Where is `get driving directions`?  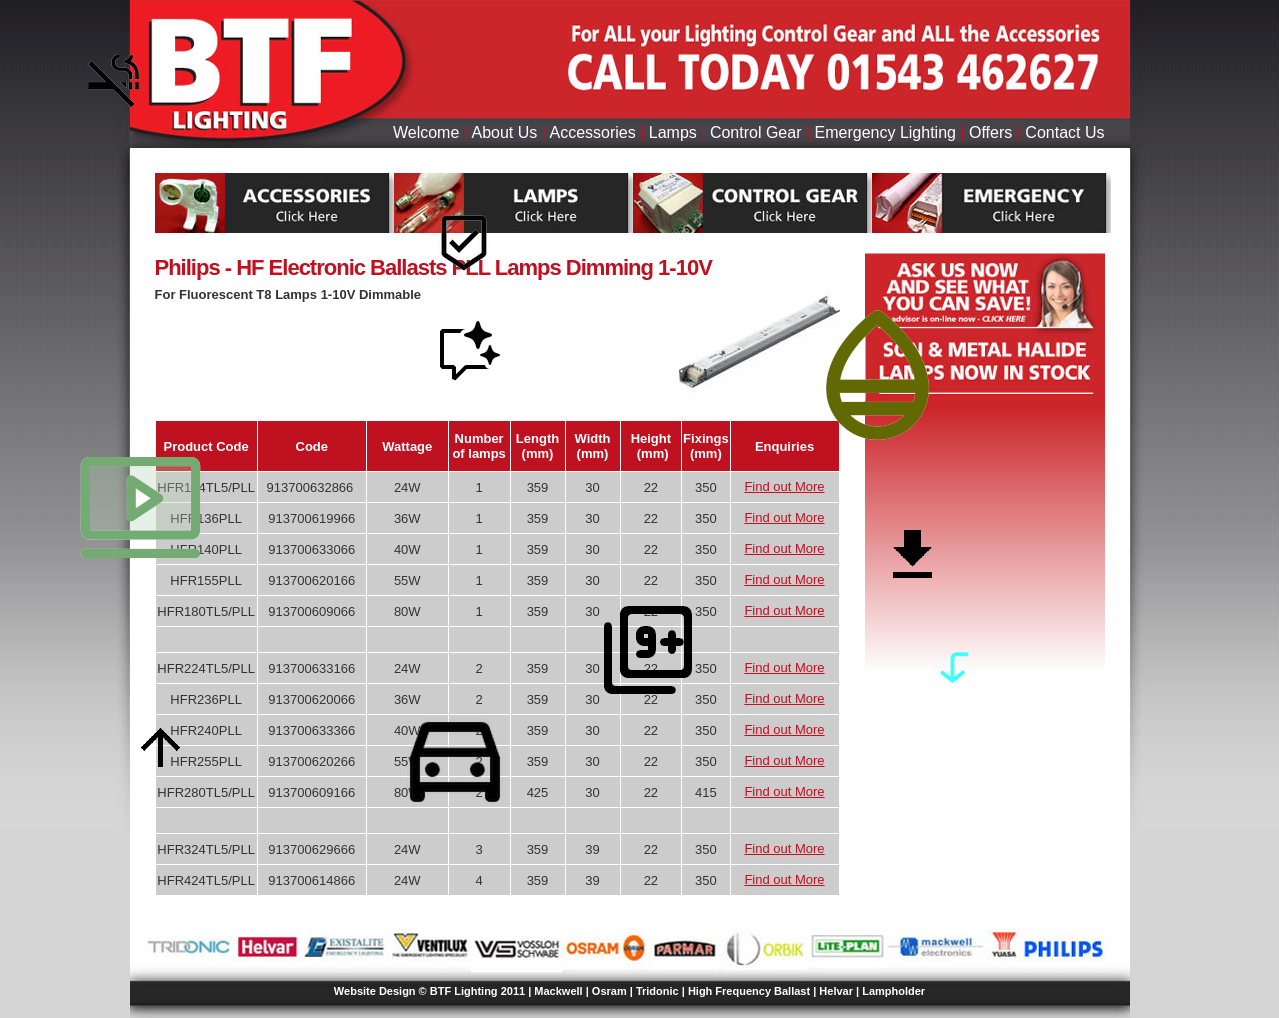
get driving directions is located at coordinates (455, 757).